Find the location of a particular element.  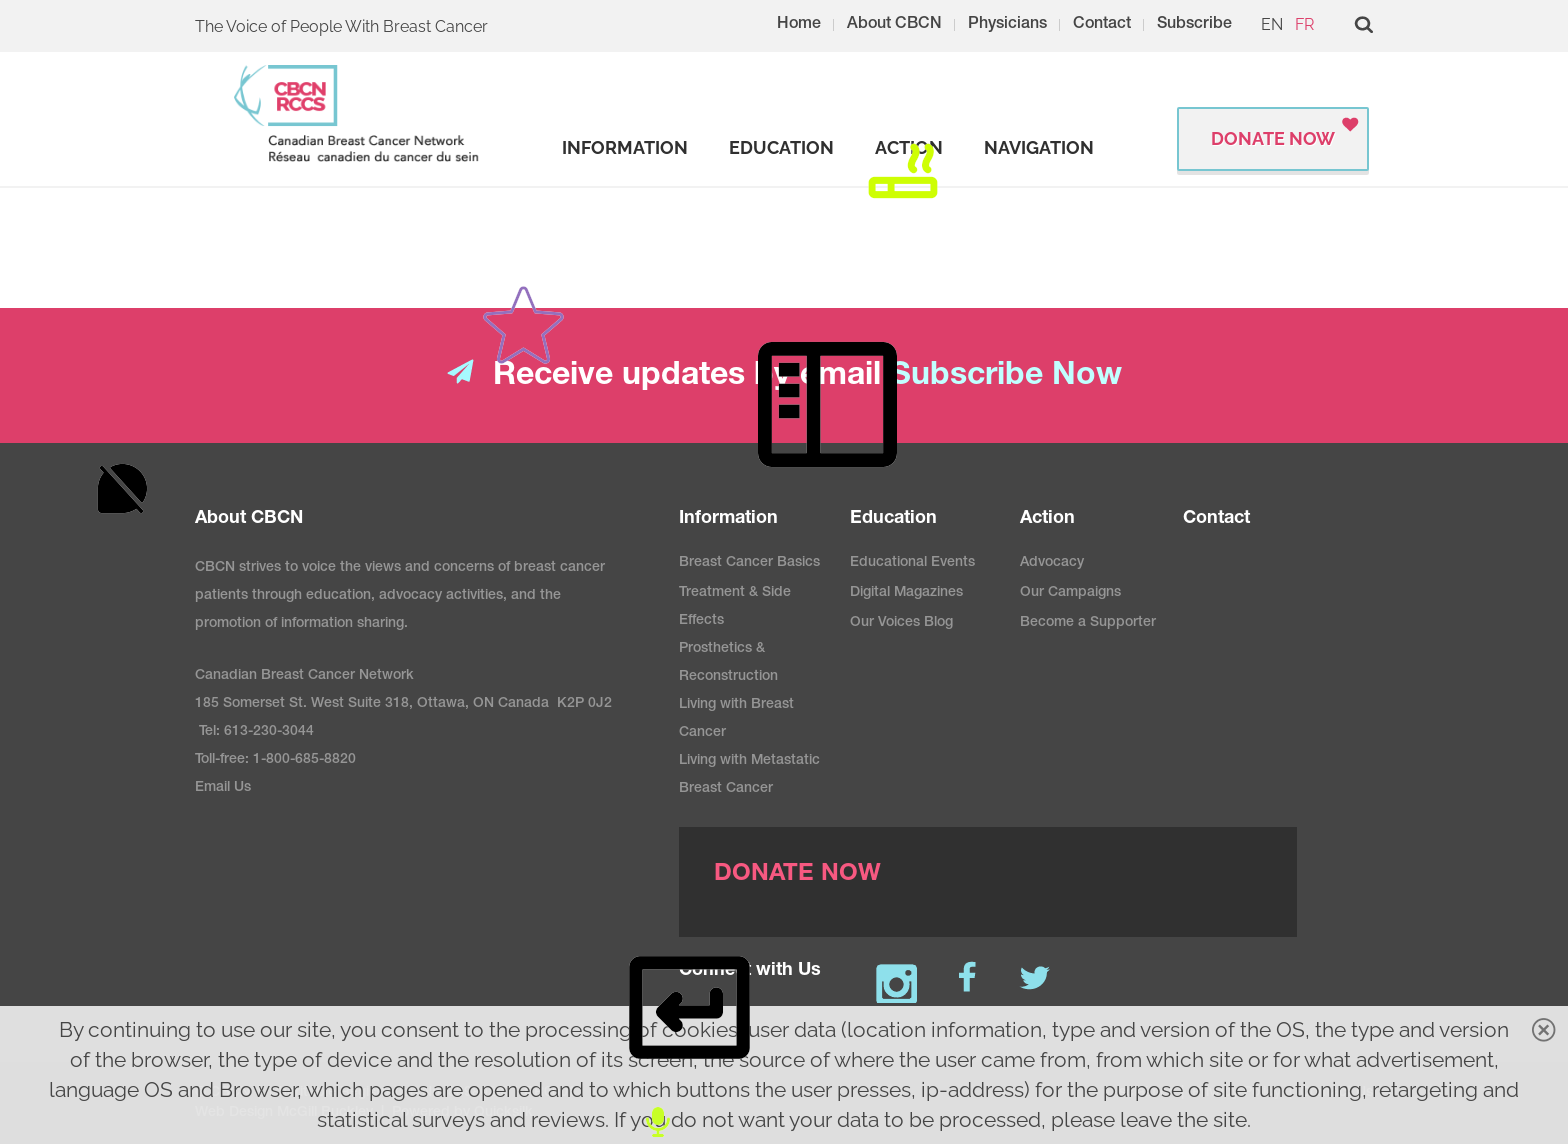

mute or disable chat notifications is located at coordinates (121, 489).